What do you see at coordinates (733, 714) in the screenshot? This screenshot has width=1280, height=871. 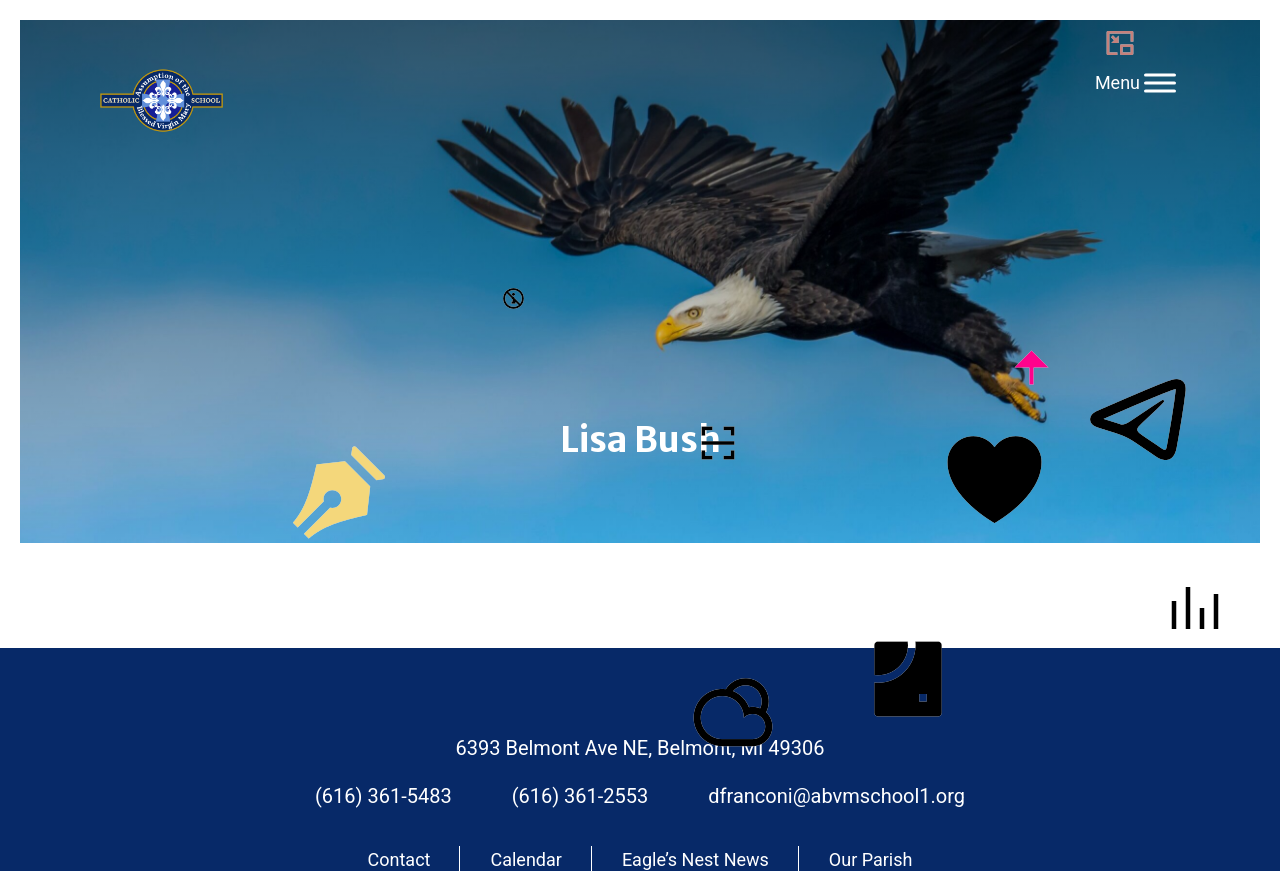 I see `indicates partly cloudy weather conditions` at bounding box center [733, 714].